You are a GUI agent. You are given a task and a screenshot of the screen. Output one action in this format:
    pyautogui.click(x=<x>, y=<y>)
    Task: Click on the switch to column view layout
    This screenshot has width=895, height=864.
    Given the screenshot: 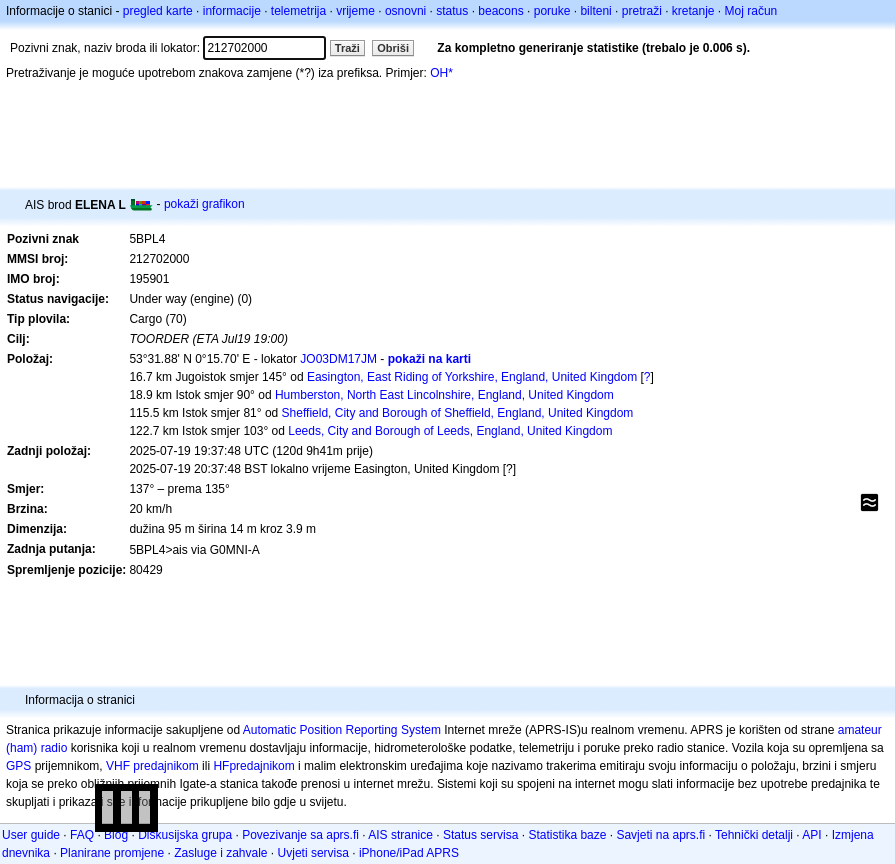 What is the action you would take?
    pyautogui.click(x=124, y=809)
    